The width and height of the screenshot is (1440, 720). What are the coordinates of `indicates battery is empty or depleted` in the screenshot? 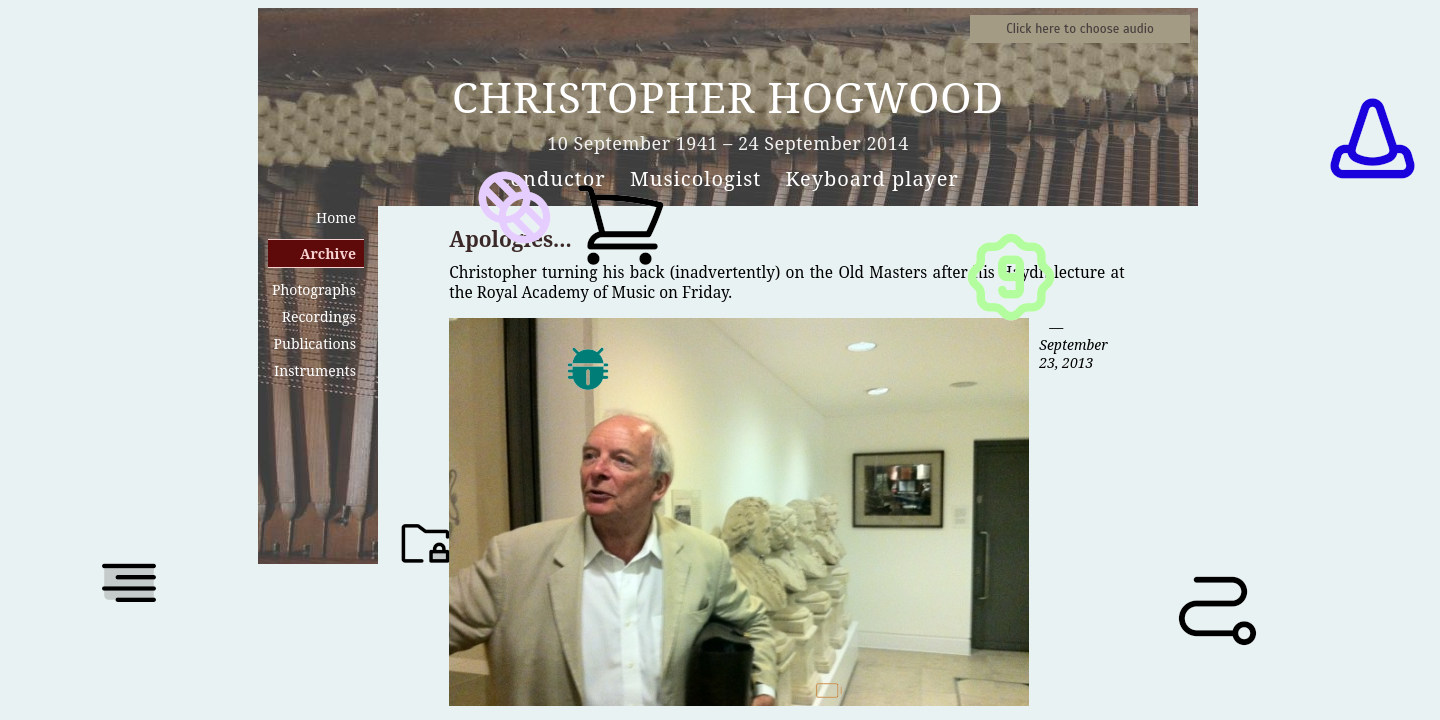 It's located at (828, 690).